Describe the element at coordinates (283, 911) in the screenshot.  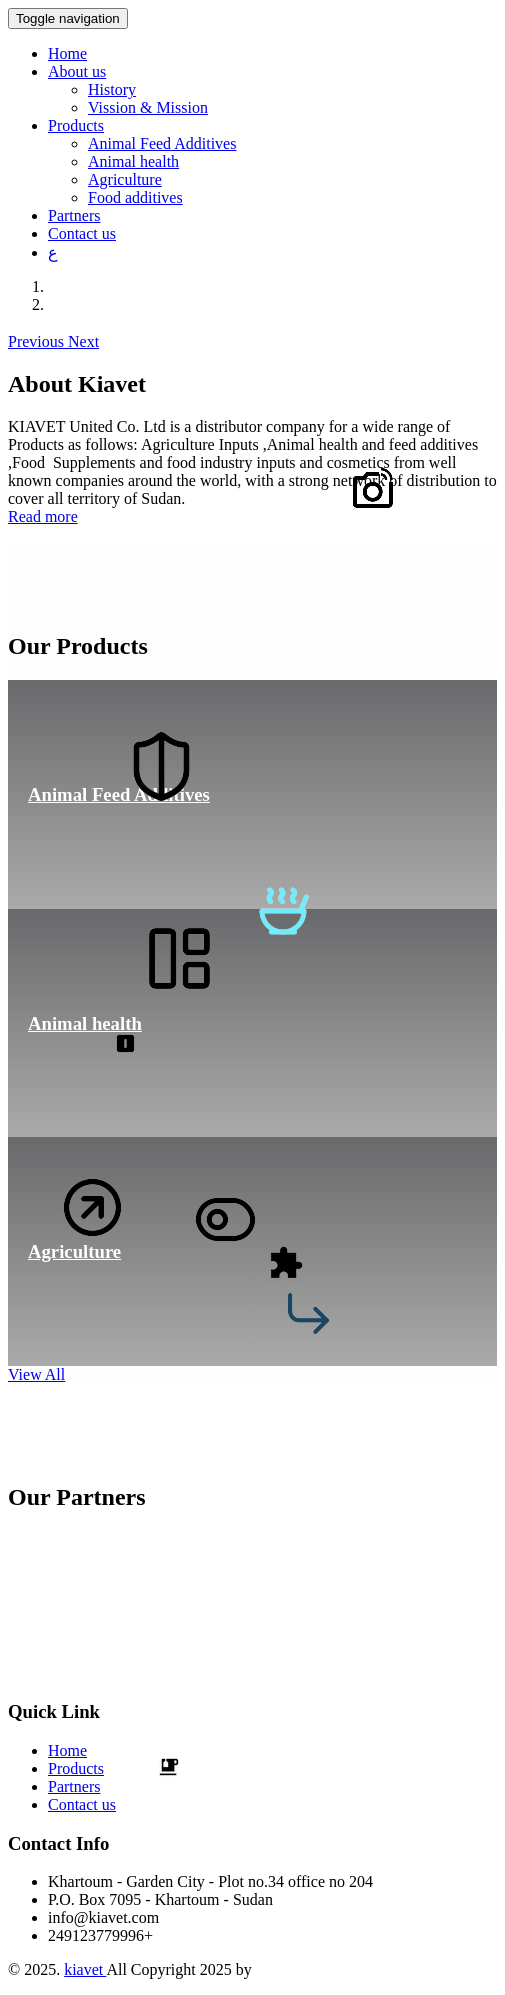
I see `browse soup or hot food options` at that location.